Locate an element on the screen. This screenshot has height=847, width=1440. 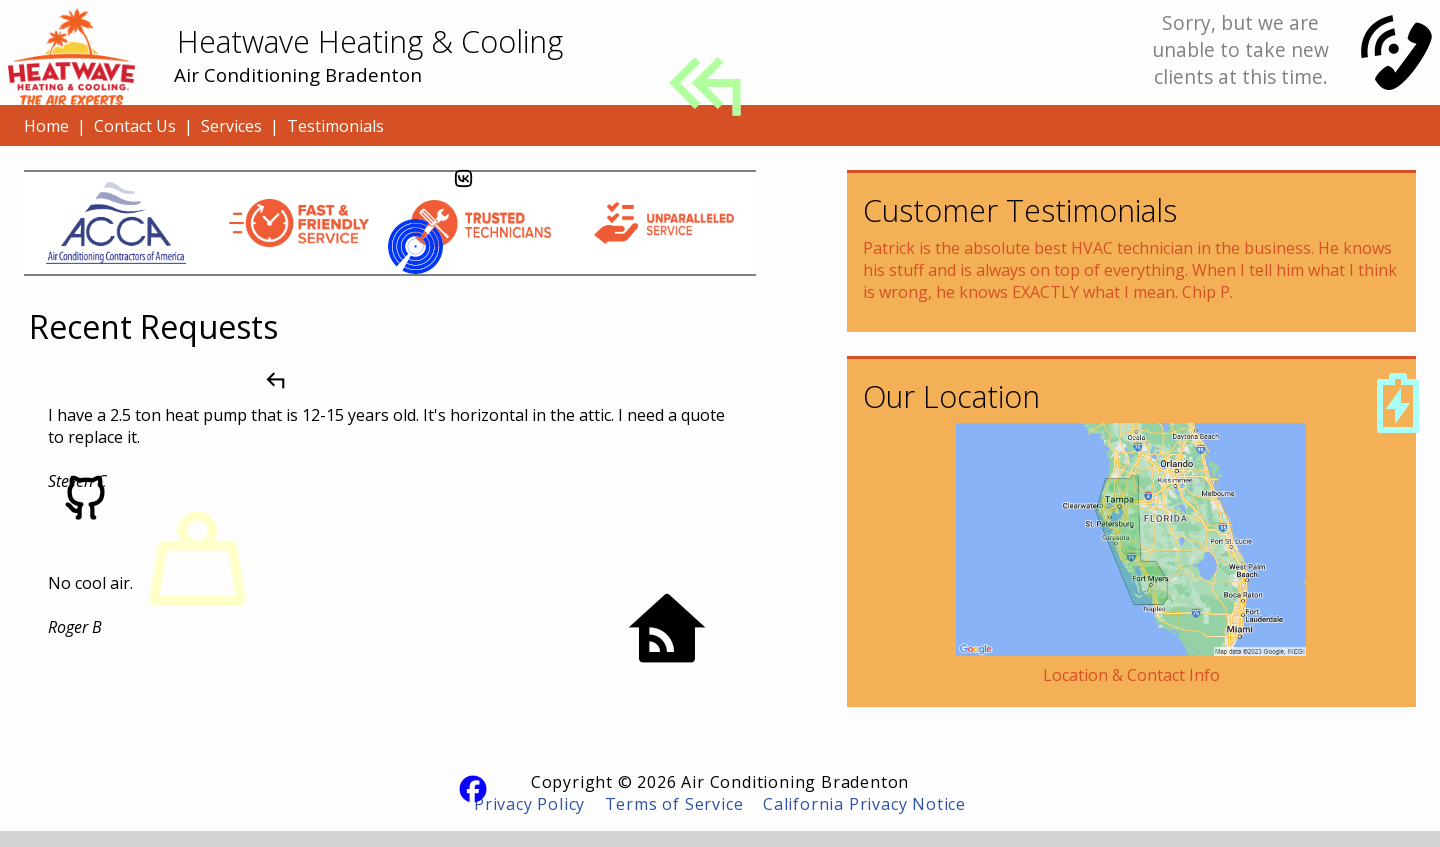
view item weight or mass is located at coordinates (197, 560).